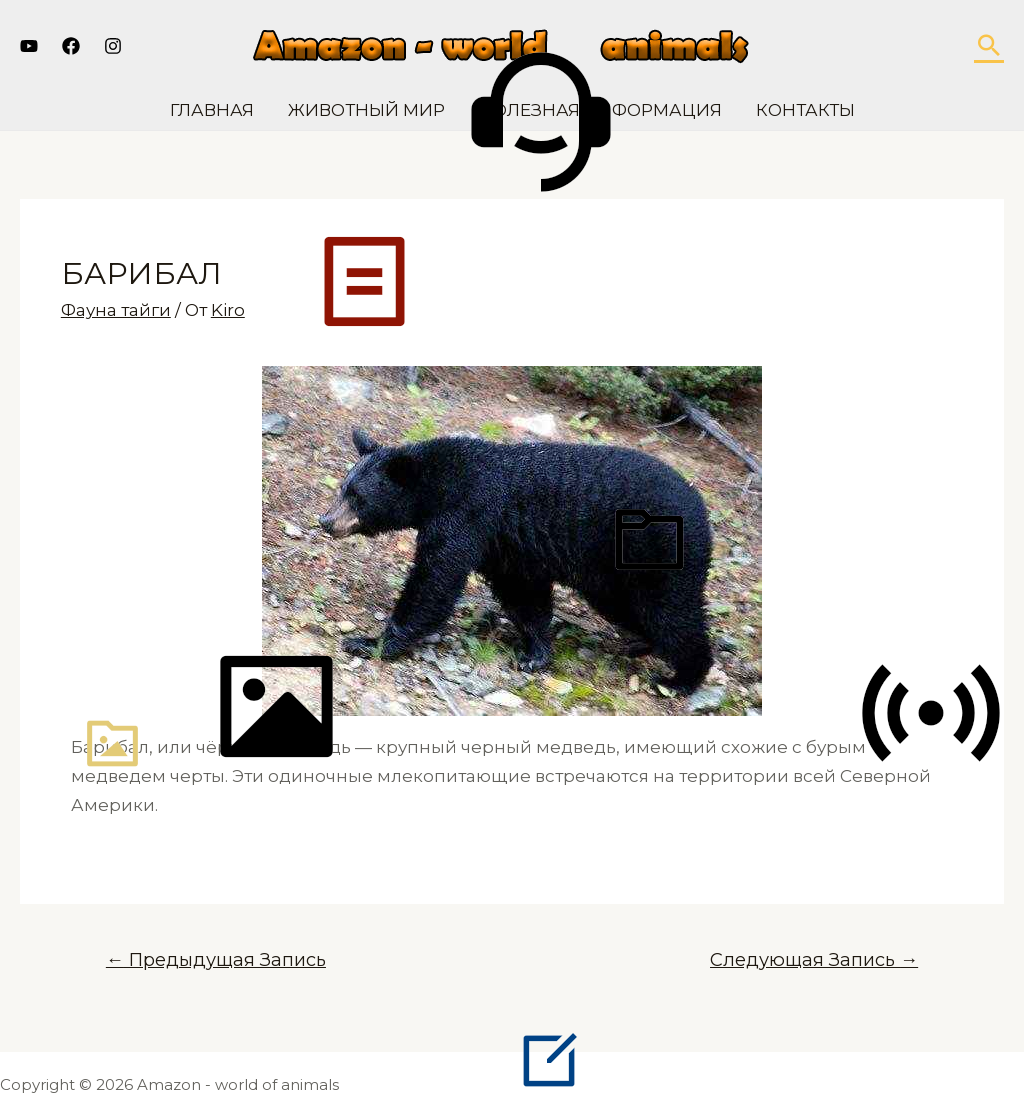 The height and width of the screenshot is (1118, 1024). What do you see at coordinates (541, 122) in the screenshot?
I see `contact customer support` at bounding box center [541, 122].